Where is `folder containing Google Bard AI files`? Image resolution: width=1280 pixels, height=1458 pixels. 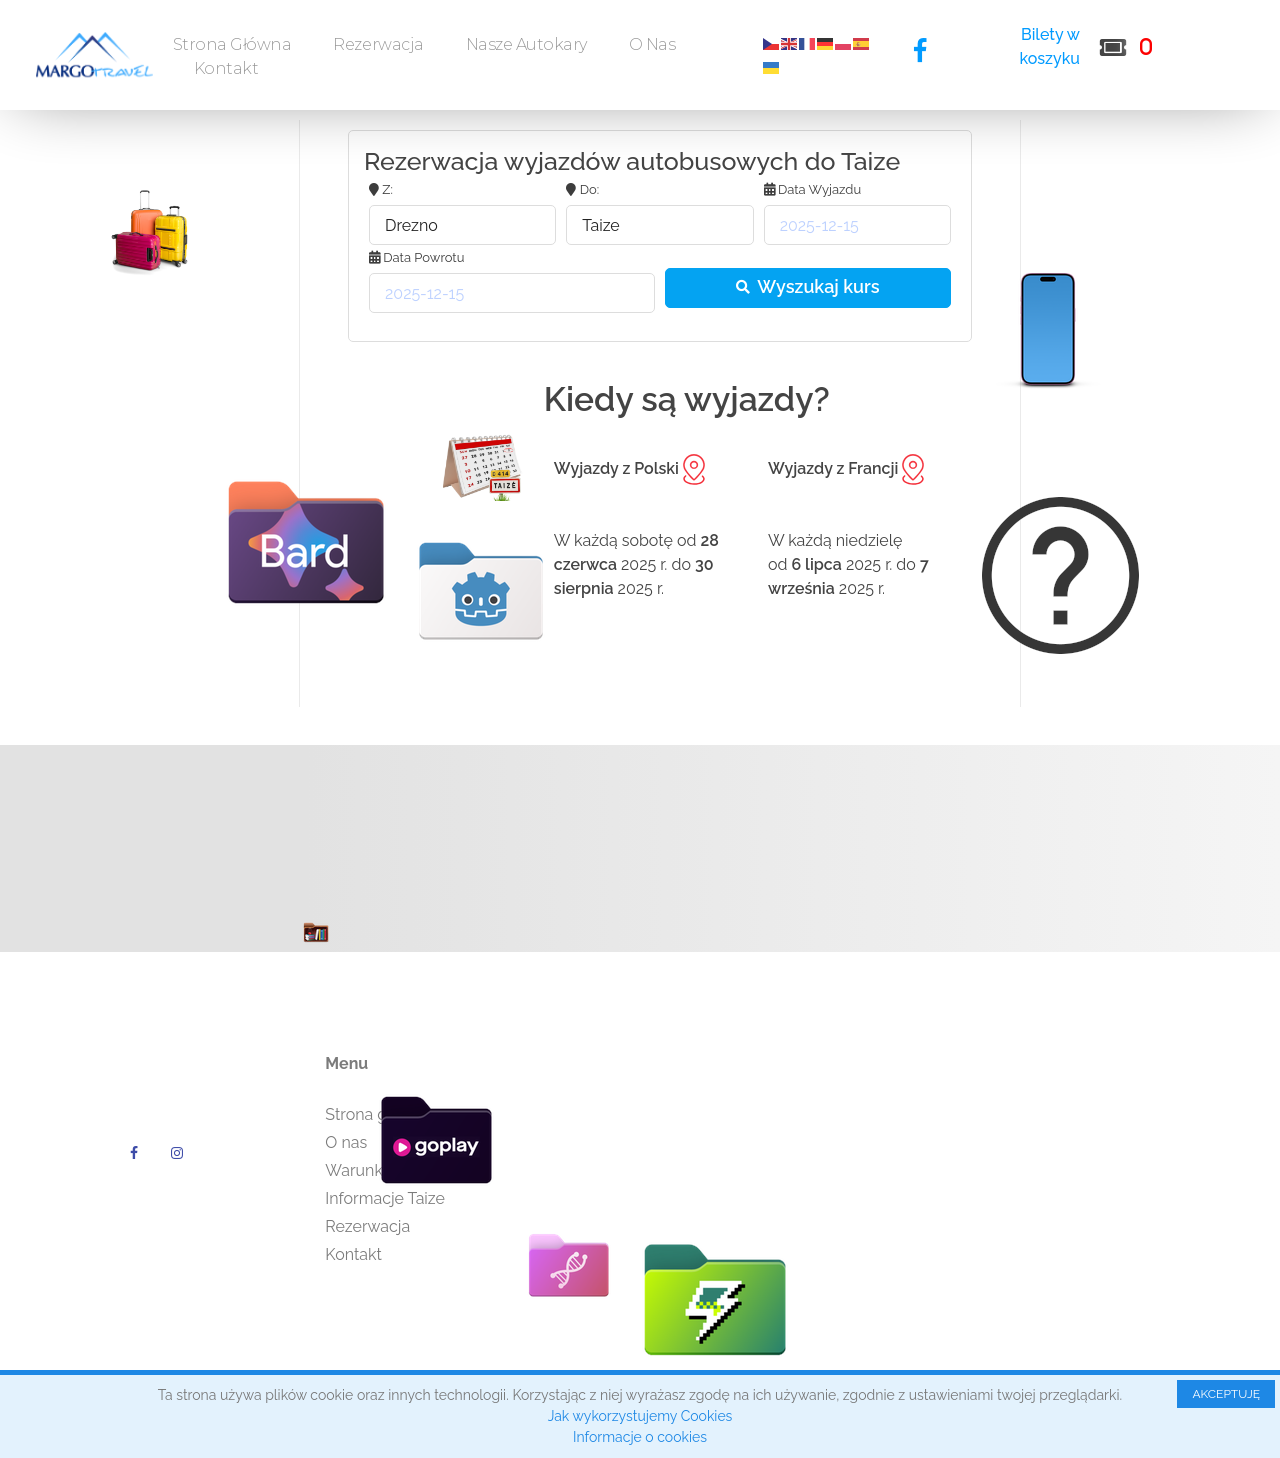
folder containing Google Bard AI files is located at coordinates (305, 546).